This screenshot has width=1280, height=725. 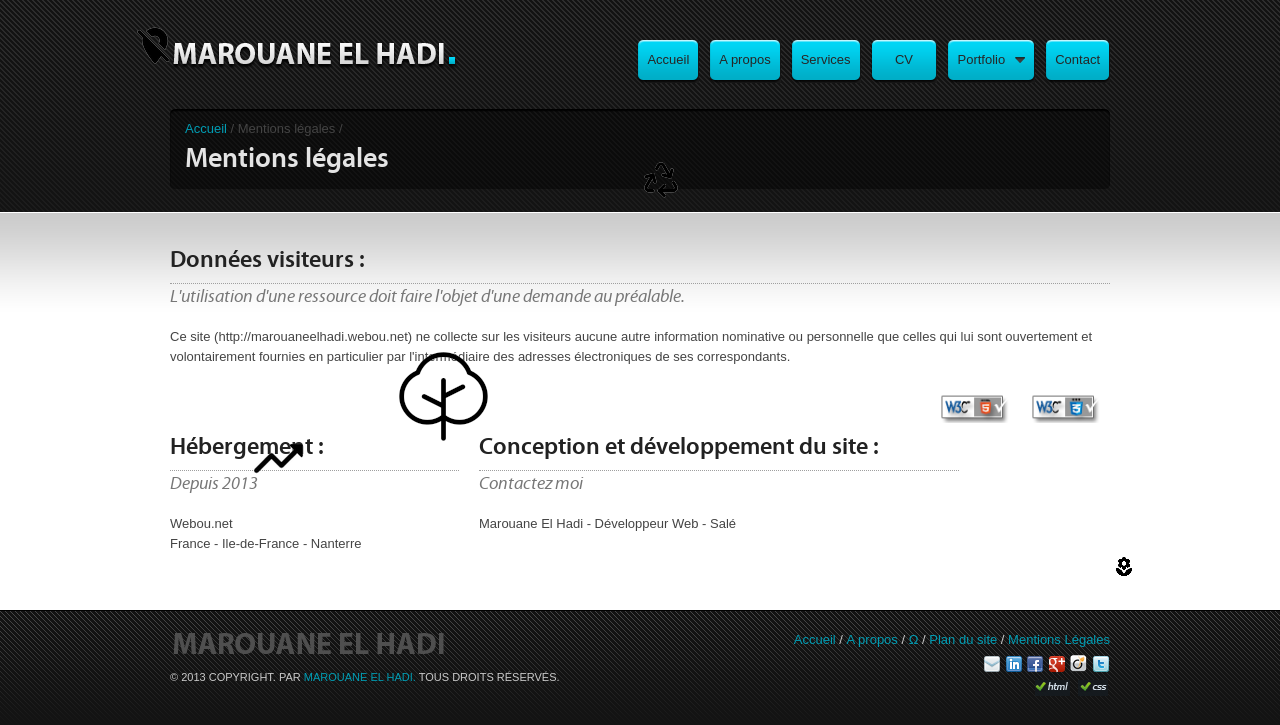 What do you see at coordinates (661, 179) in the screenshot?
I see `indicates recyclable or eco-friendly content` at bounding box center [661, 179].